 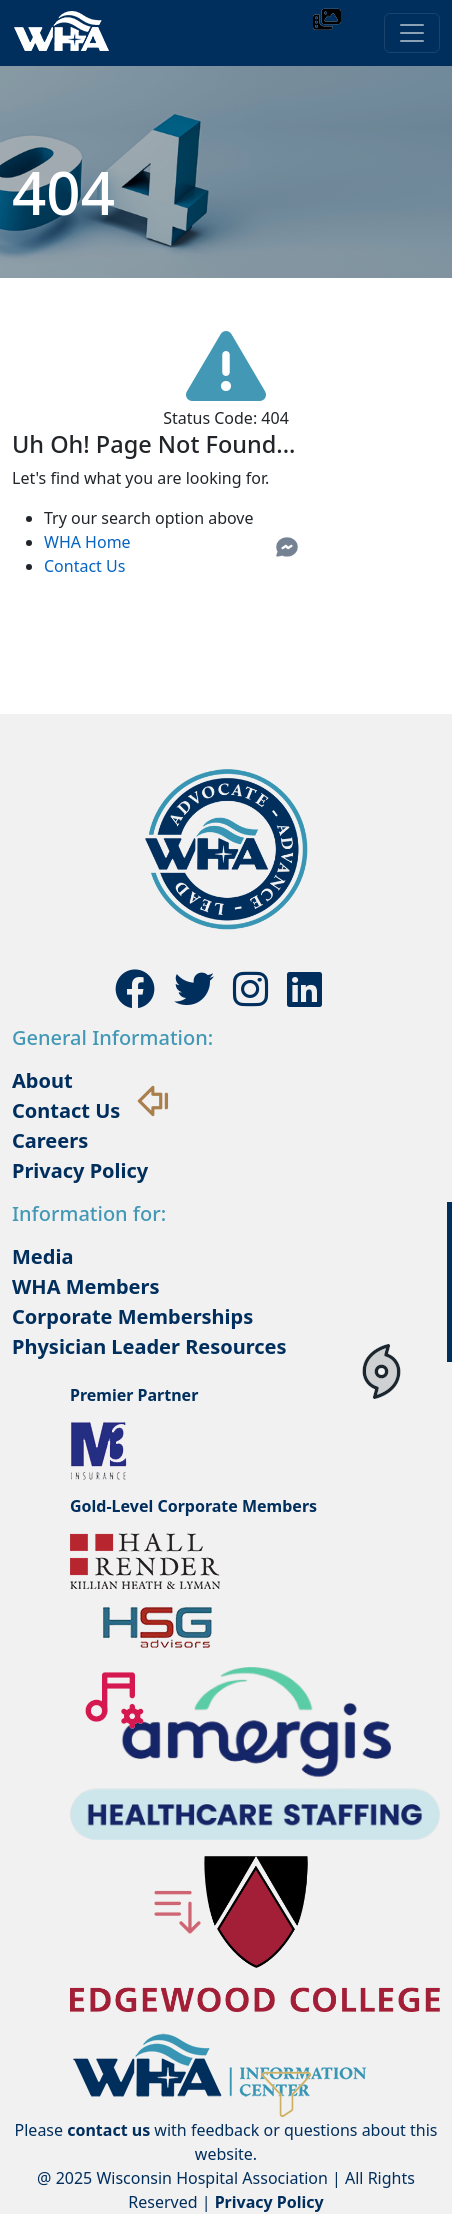 I want to click on sort list in descending order, so click(x=177, y=1910).